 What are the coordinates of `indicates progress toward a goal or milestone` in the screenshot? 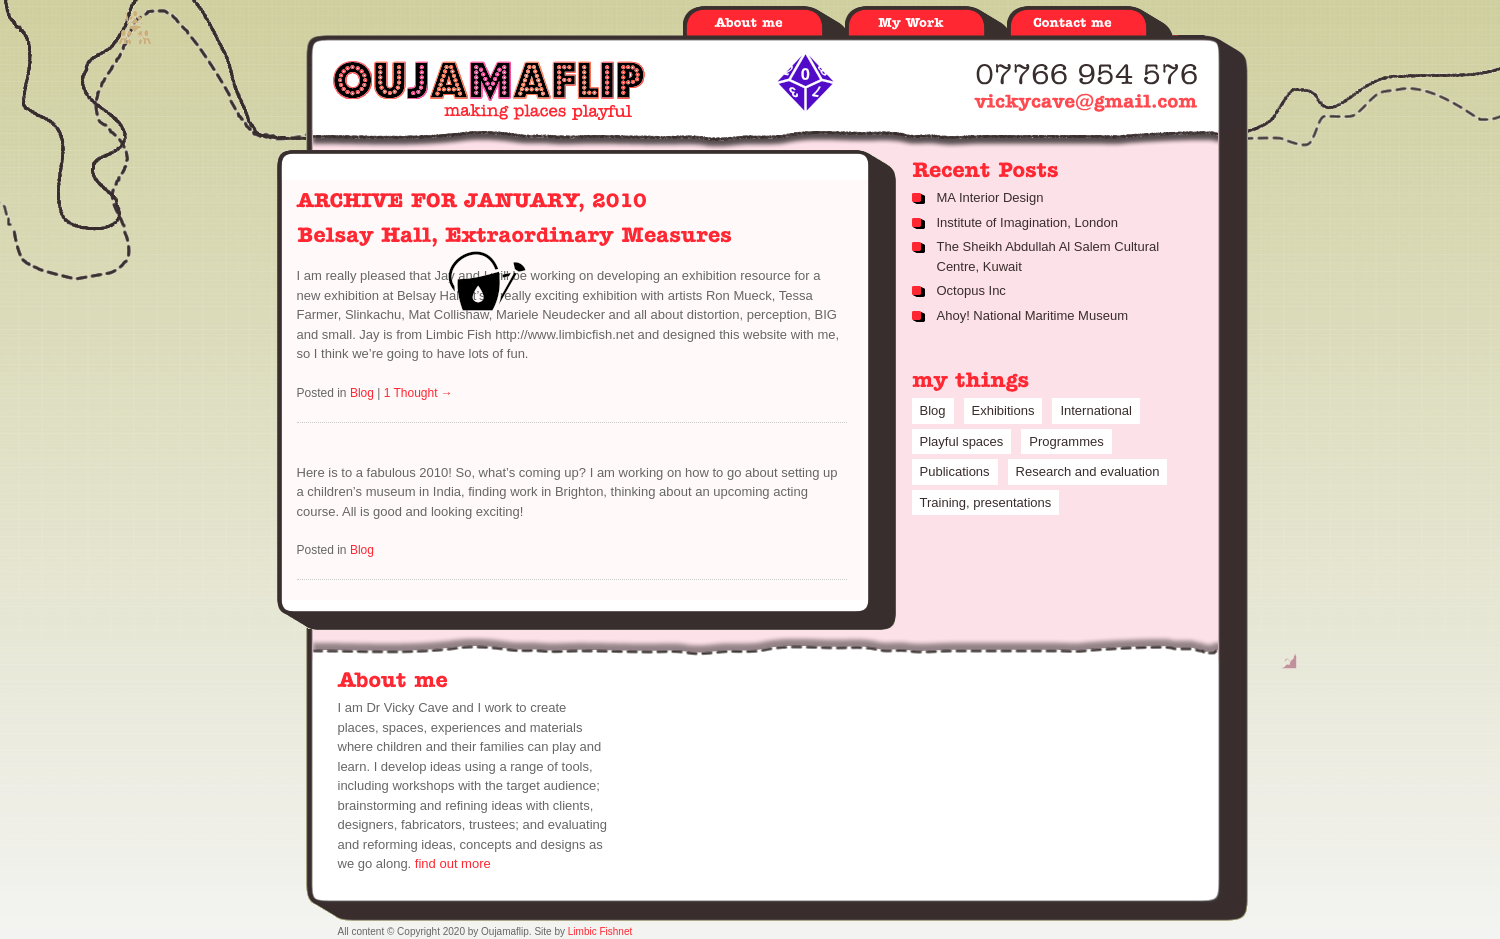 It's located at (1288, 660).